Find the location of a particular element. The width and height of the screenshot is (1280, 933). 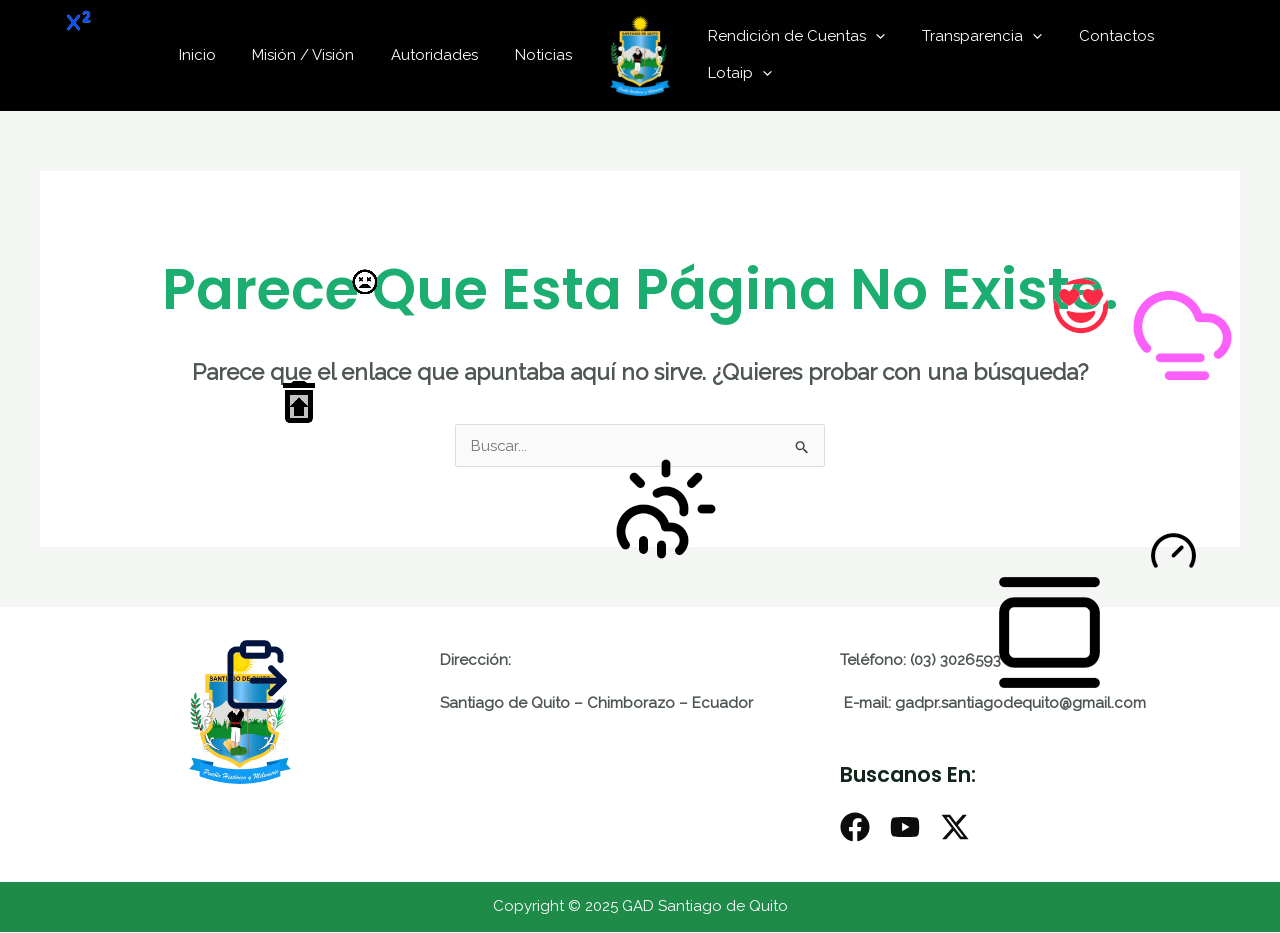

rate experience as very dissatisfied is located at coordinates (365, 282).